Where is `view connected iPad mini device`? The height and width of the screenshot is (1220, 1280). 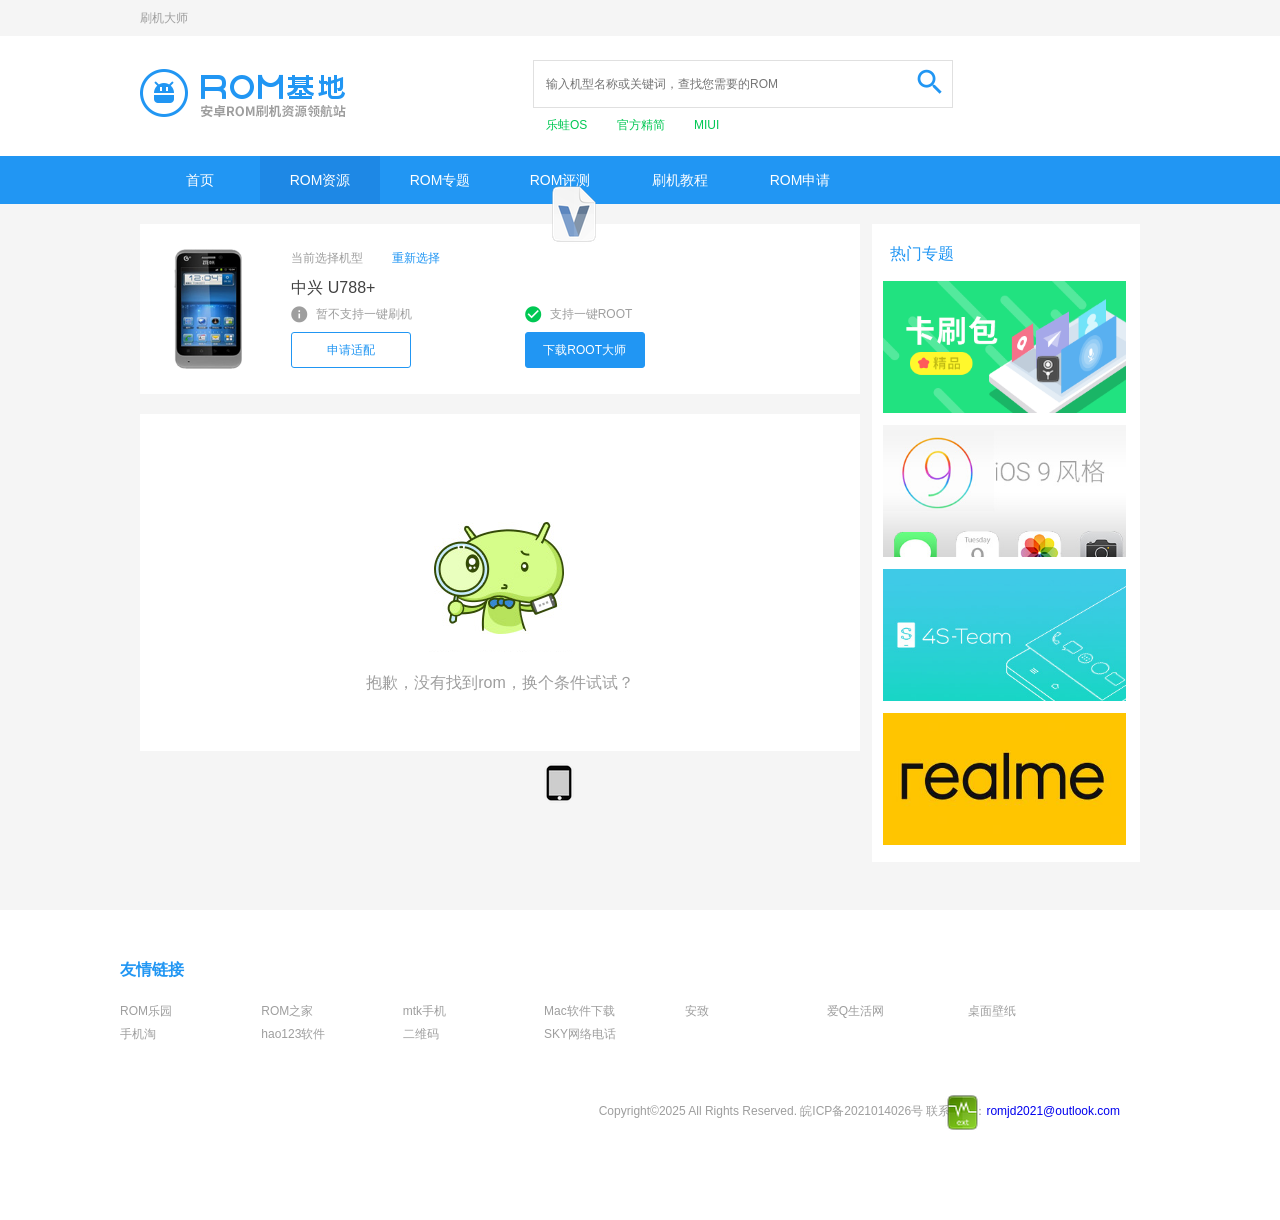
view connected iPad mini device is located at coordinates (559, 783).